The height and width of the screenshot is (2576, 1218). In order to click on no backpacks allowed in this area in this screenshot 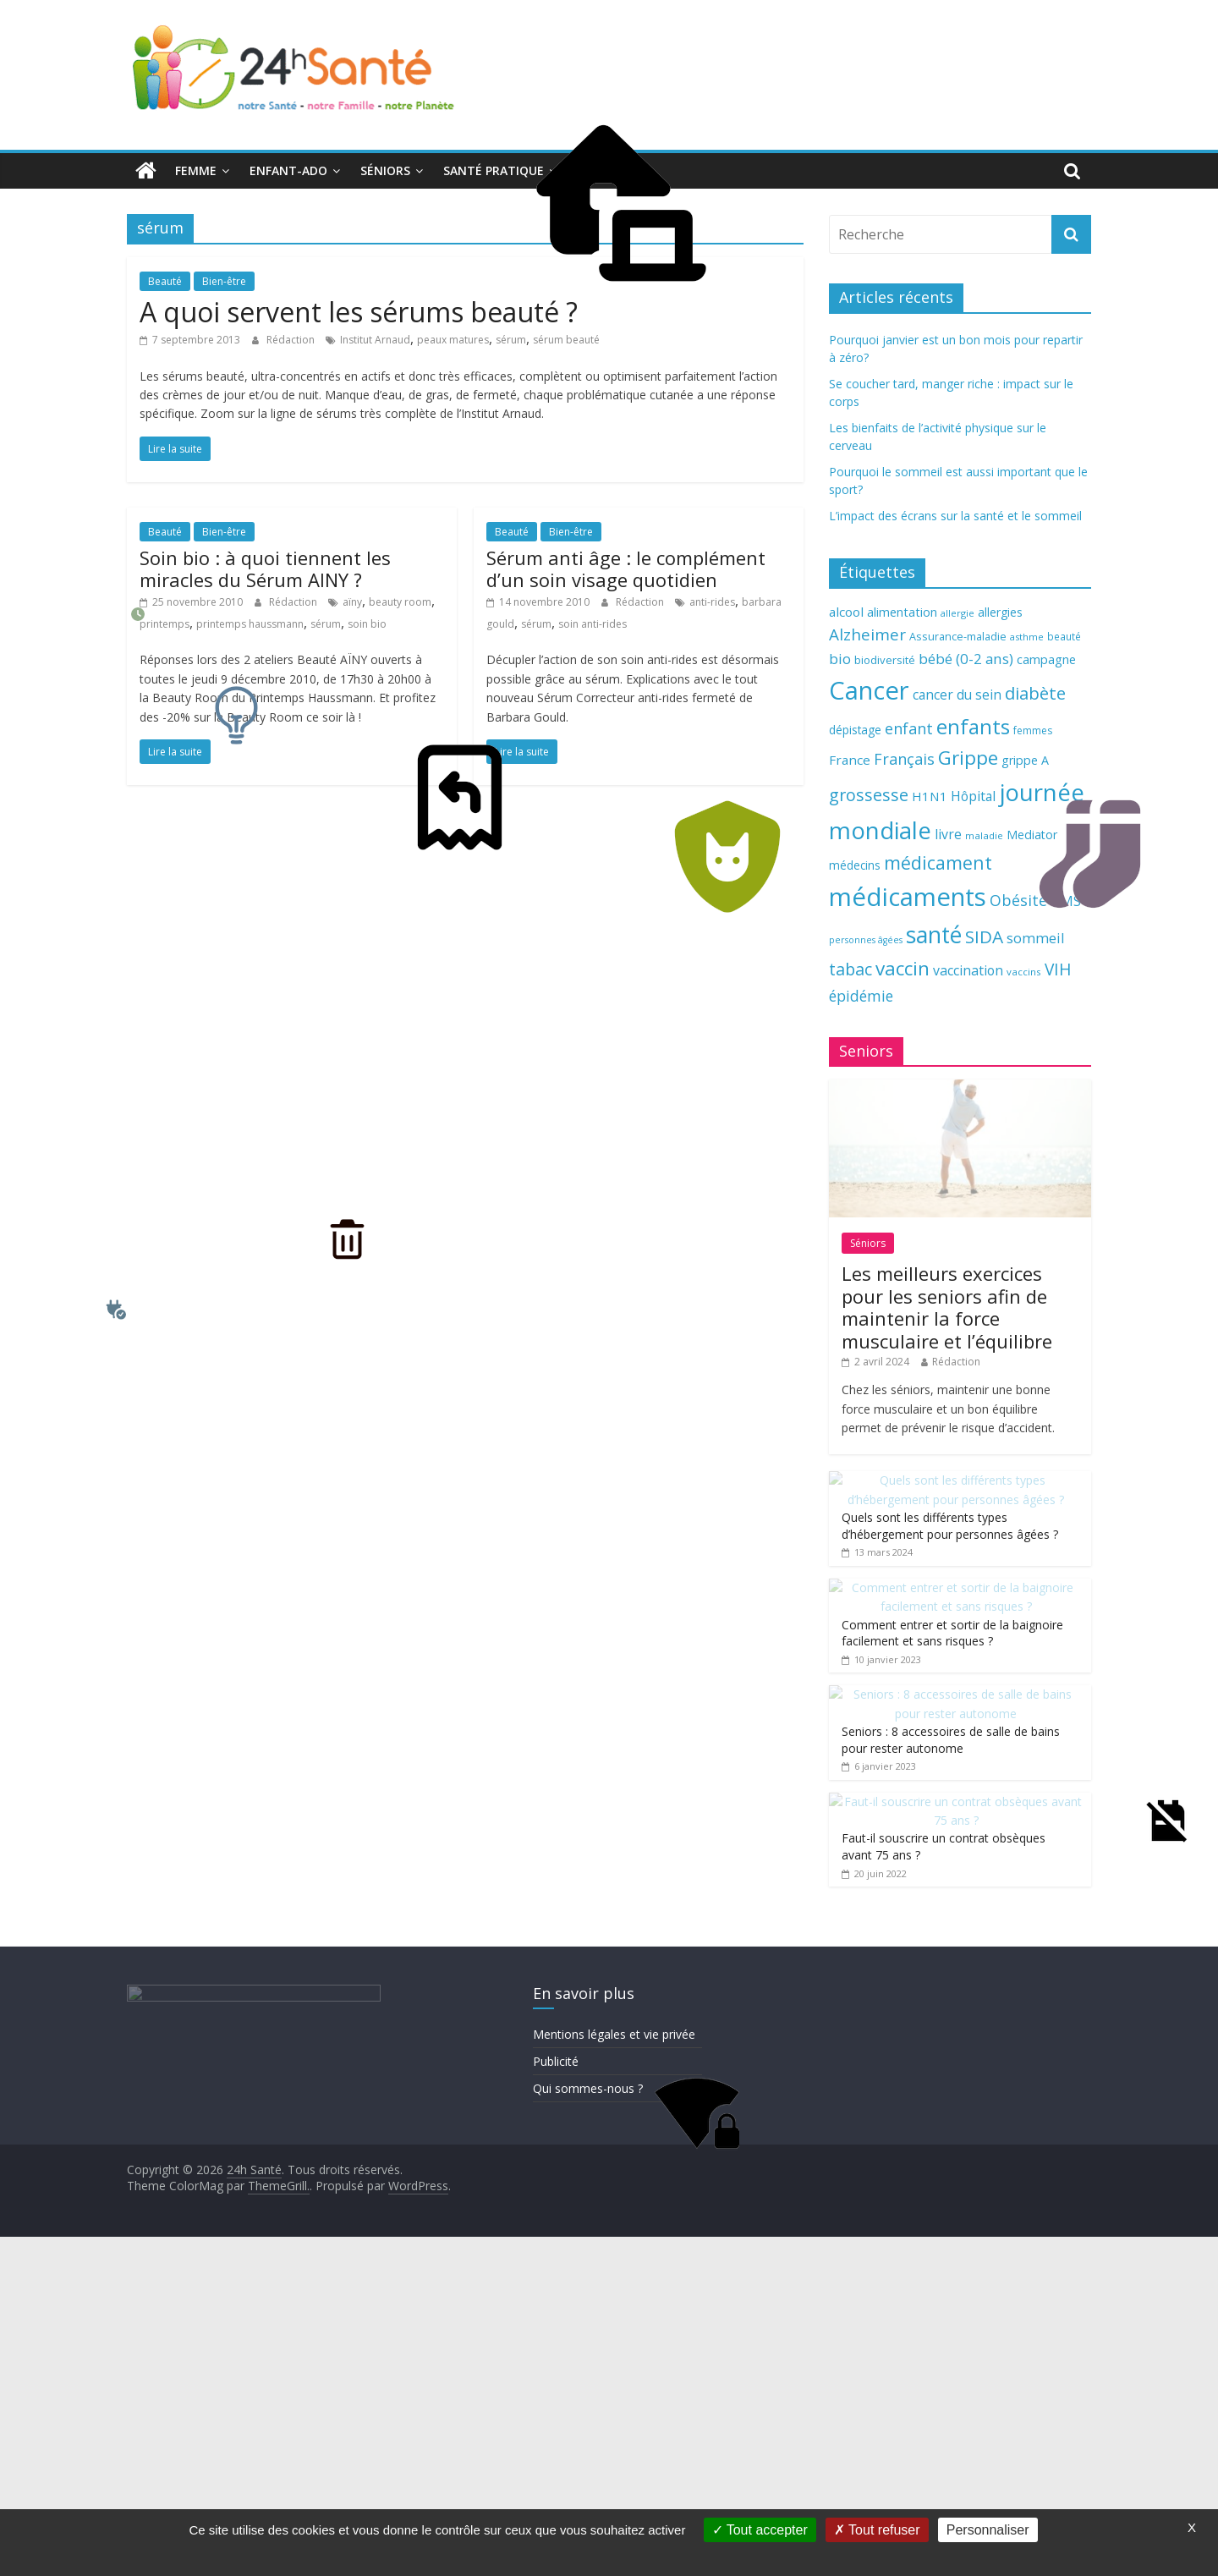, I will do `click(1168, 1821)`.